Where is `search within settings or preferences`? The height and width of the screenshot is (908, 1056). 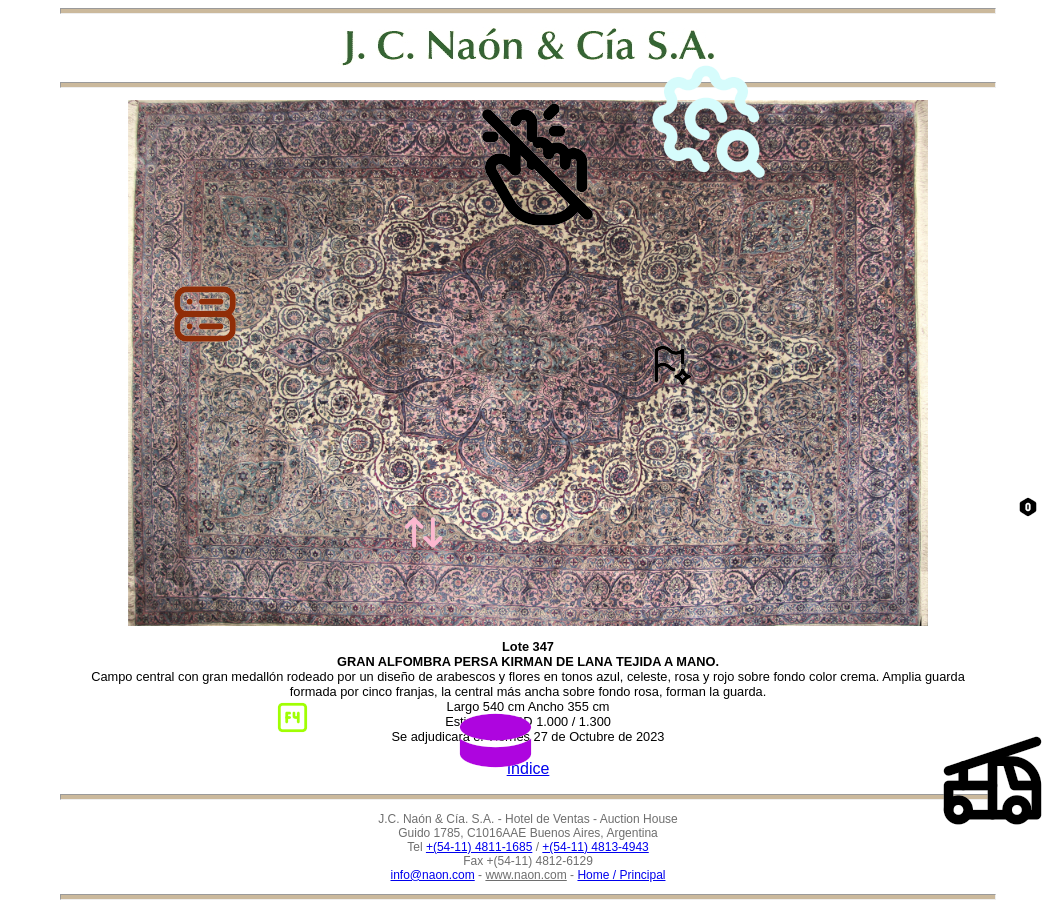 search within settings or preferences is located at coordinates (706, 119).